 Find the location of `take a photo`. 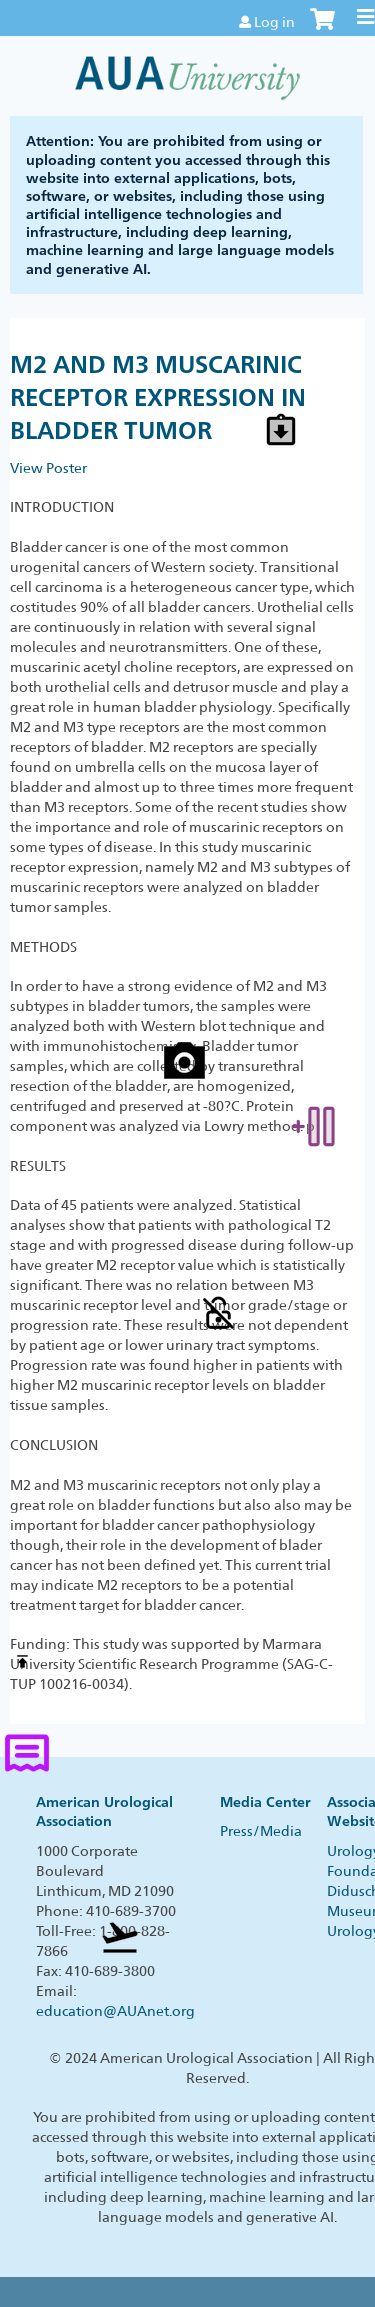

take a photo is located at coordinates (184, 1062).